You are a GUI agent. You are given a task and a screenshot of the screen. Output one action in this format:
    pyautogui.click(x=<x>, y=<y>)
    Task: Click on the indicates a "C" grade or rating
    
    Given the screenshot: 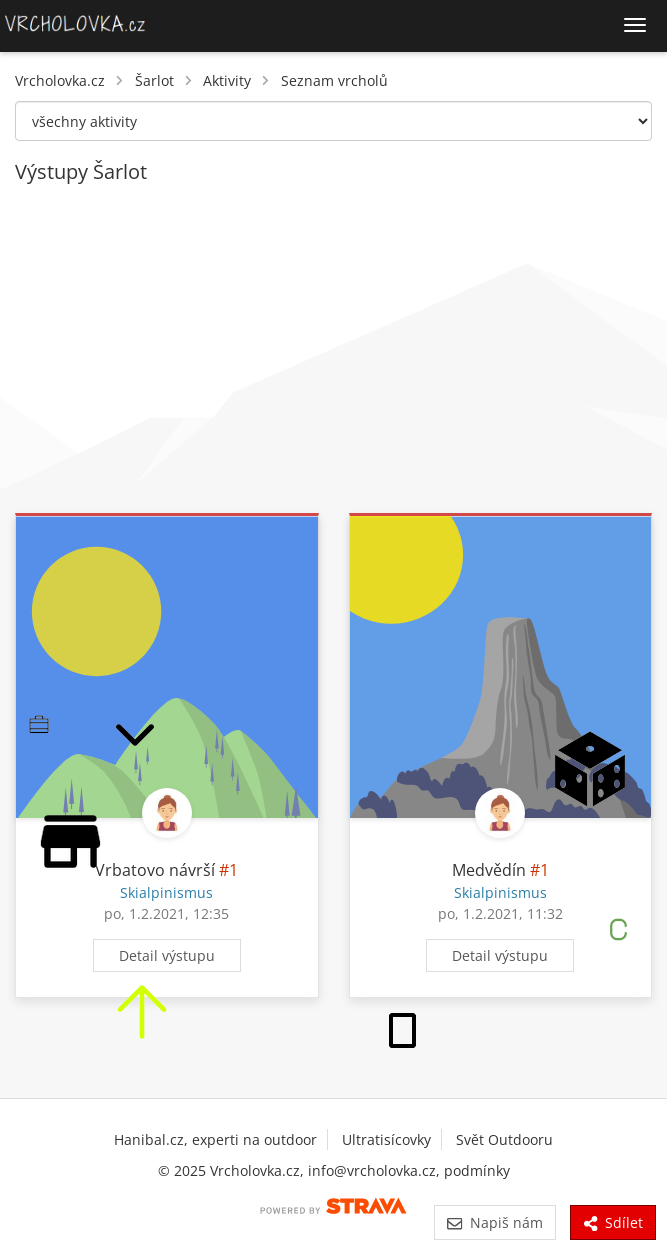 What is the action you would take?
    pyautogui.click(x=618, y=929)
    